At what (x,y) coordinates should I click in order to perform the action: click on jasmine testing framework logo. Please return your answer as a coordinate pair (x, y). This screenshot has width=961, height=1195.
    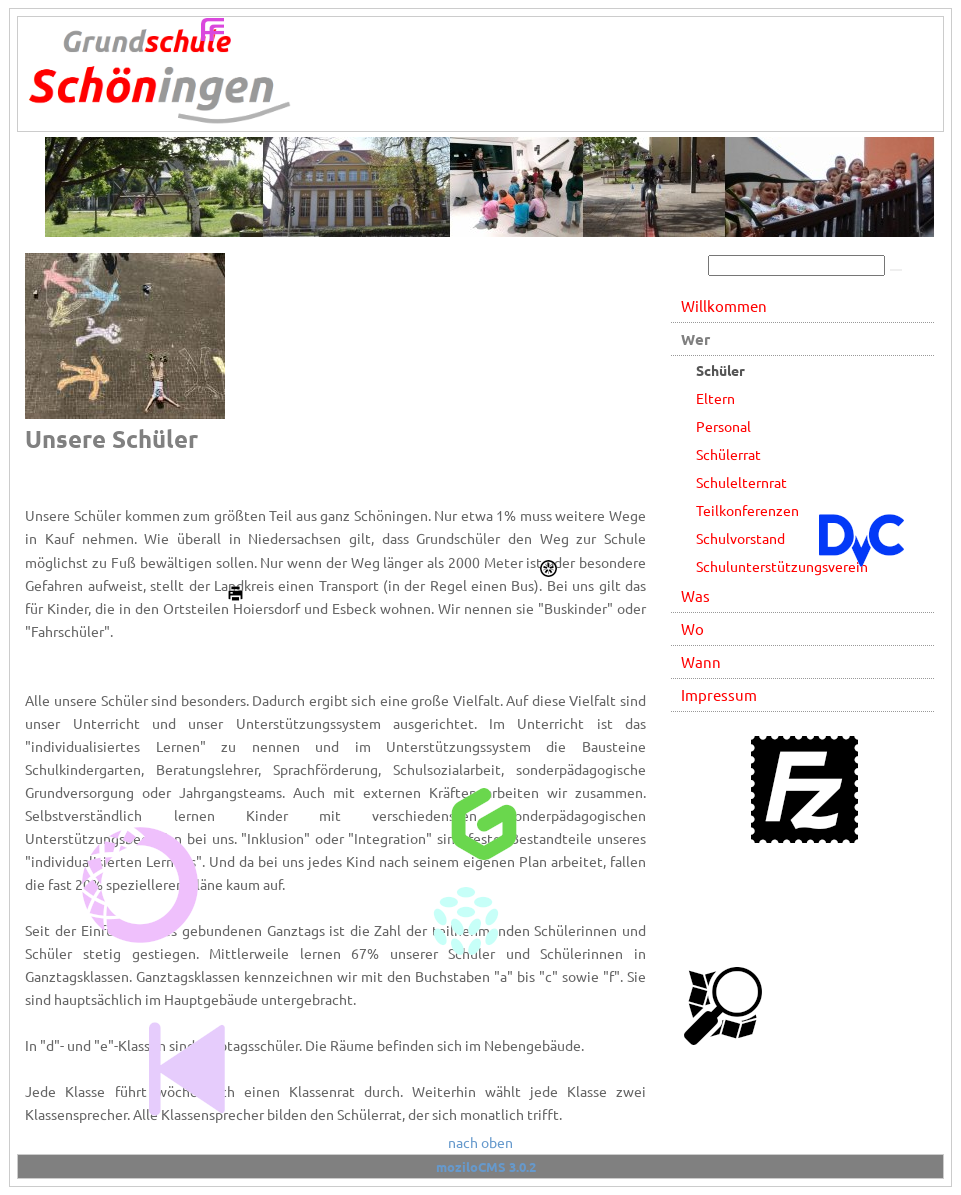
    Looking at the image, I should click on (548, 568).